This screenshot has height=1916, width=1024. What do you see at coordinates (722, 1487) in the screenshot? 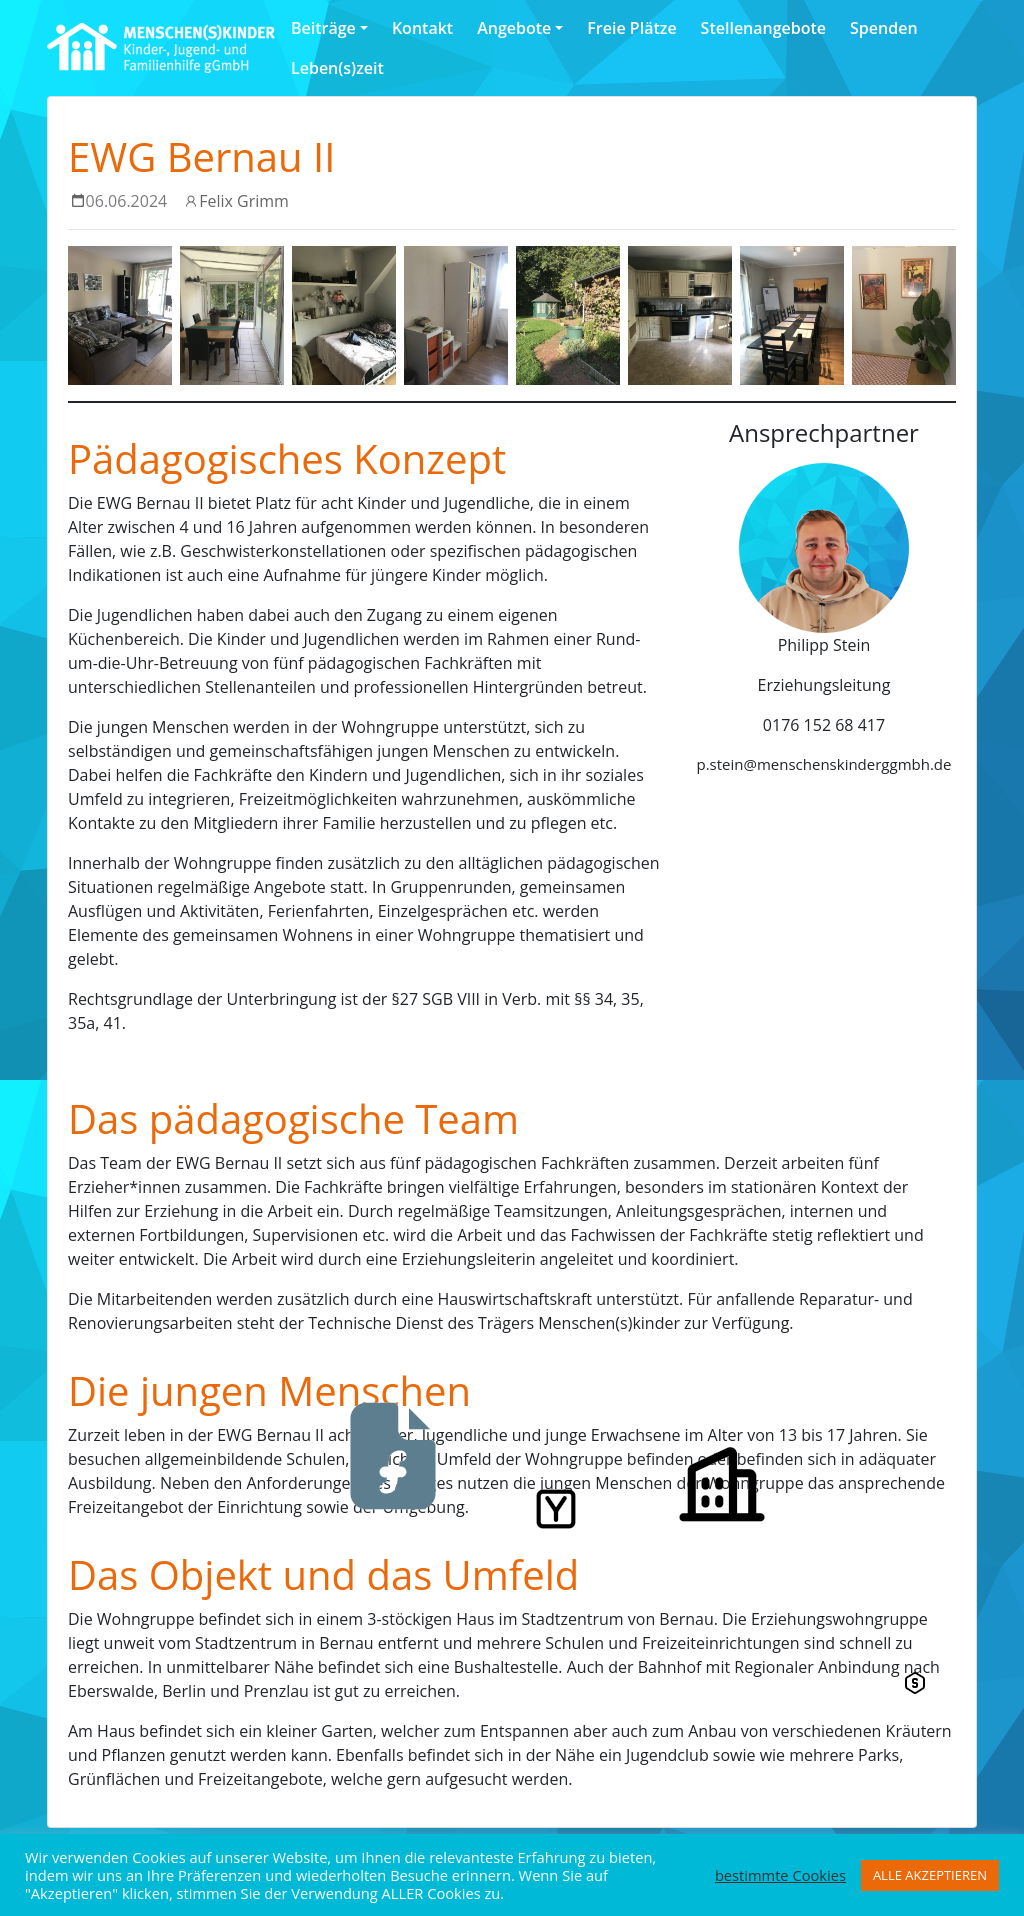
I see `view nearby buildings or offices` at bounding box center [722, 1487].